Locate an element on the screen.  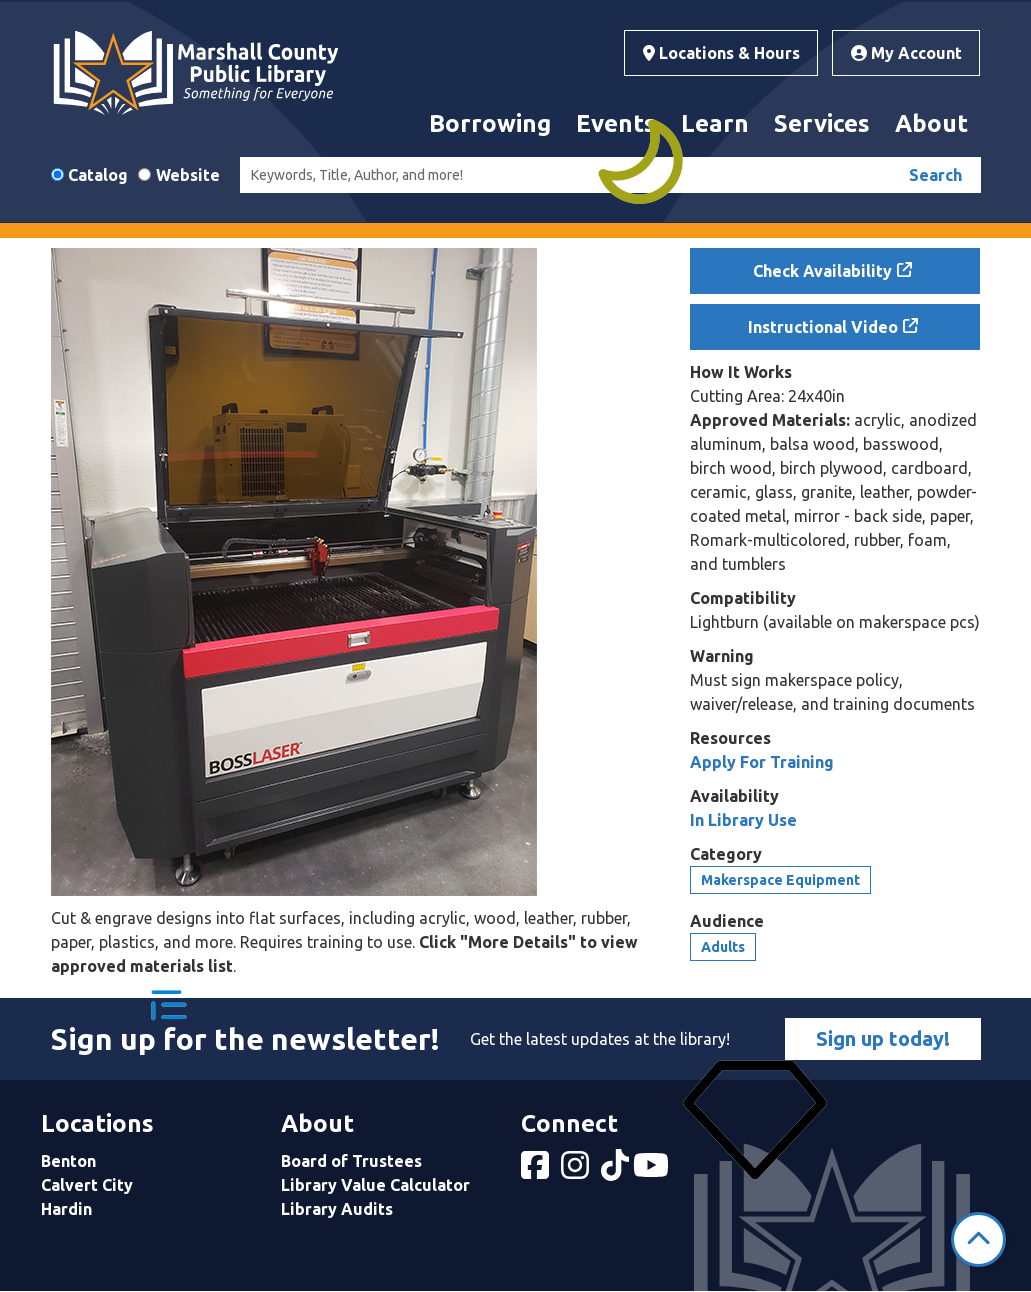
insert a block quote is located at coordinates (169, 1004).